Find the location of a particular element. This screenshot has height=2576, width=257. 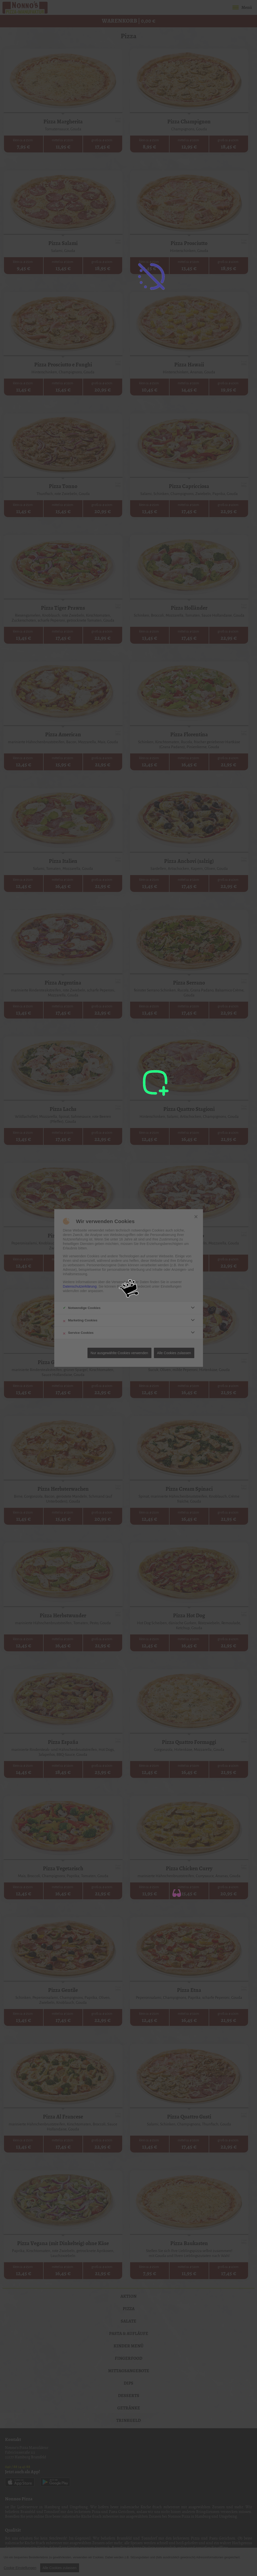

toggle sun protection or outdoor mode is located at coordinates (177, 1893).